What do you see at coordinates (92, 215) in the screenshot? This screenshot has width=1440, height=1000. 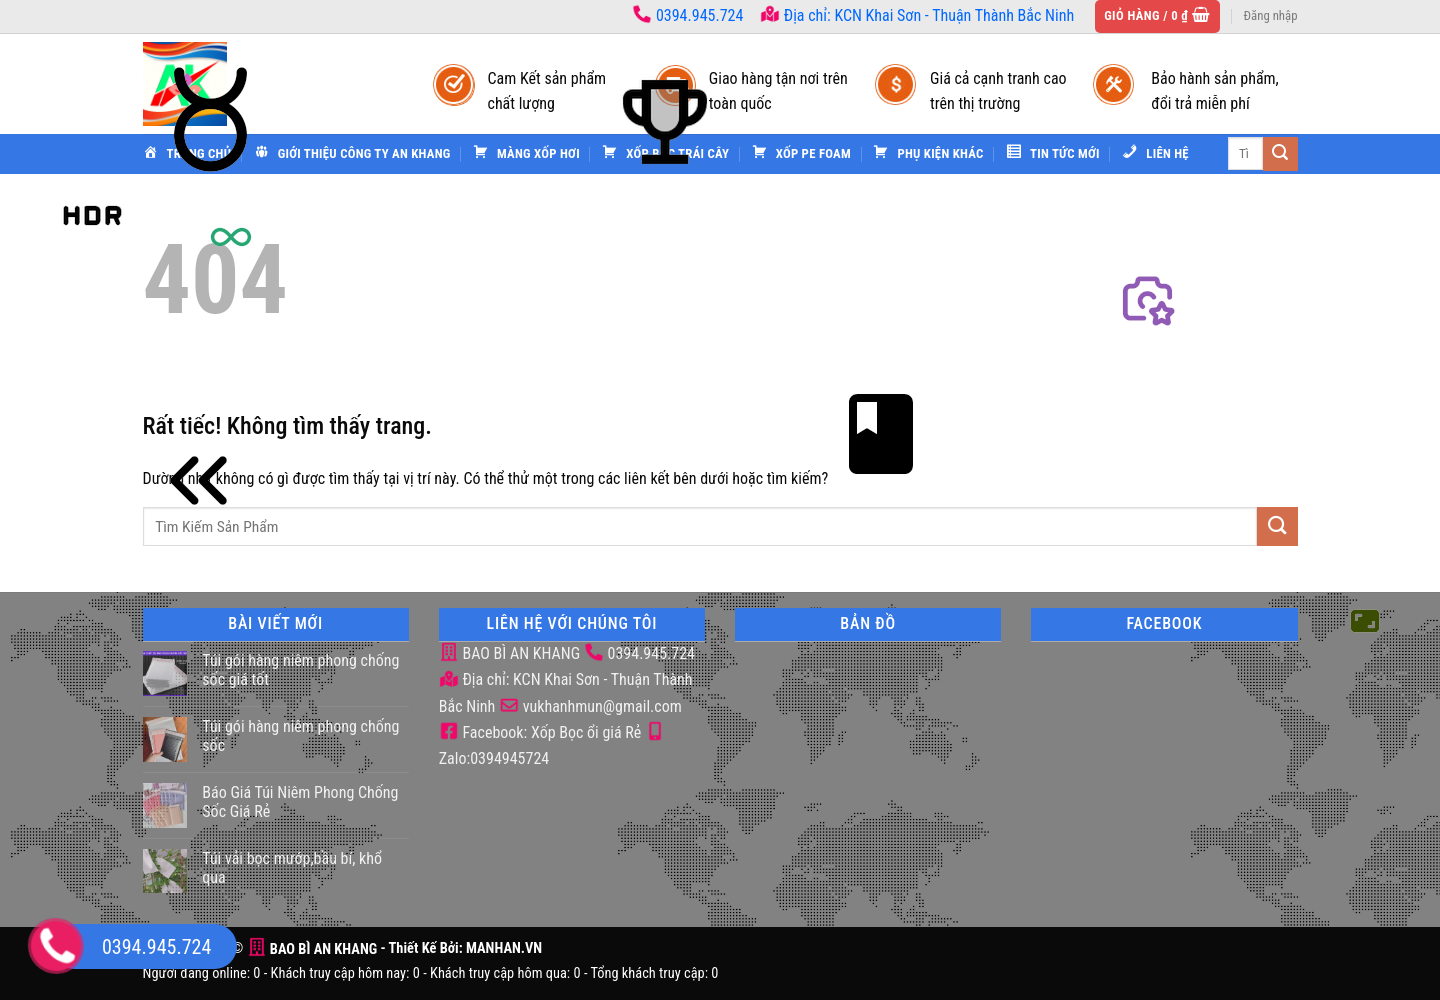 I see `enable HDR mode for photos` at bounding box center [92, 215].